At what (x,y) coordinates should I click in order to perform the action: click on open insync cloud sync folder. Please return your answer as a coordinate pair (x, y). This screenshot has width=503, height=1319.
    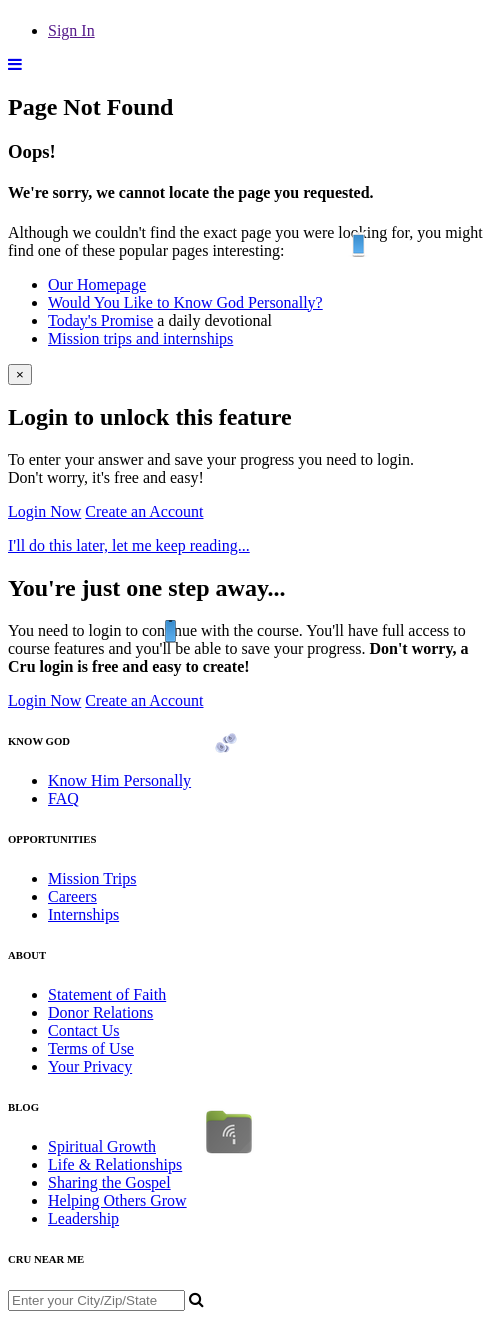
    Looking at the image, I should click on (229, 1132).